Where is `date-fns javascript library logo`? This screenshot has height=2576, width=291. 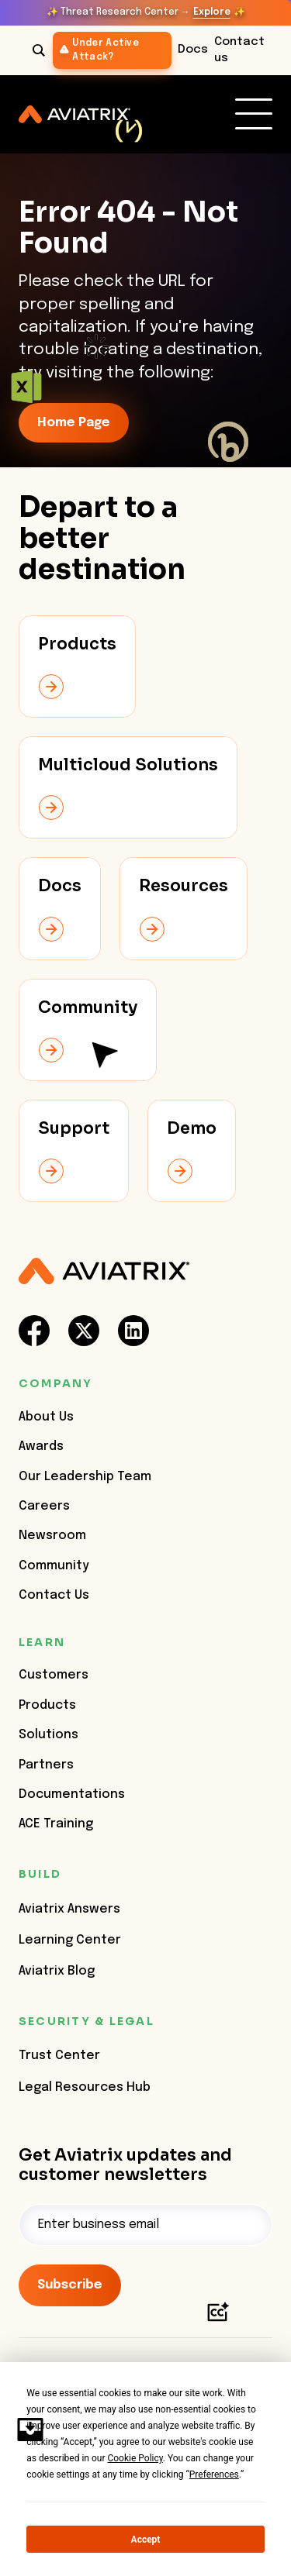
date-fns javascript library logo is located at coordinates (129, 131).